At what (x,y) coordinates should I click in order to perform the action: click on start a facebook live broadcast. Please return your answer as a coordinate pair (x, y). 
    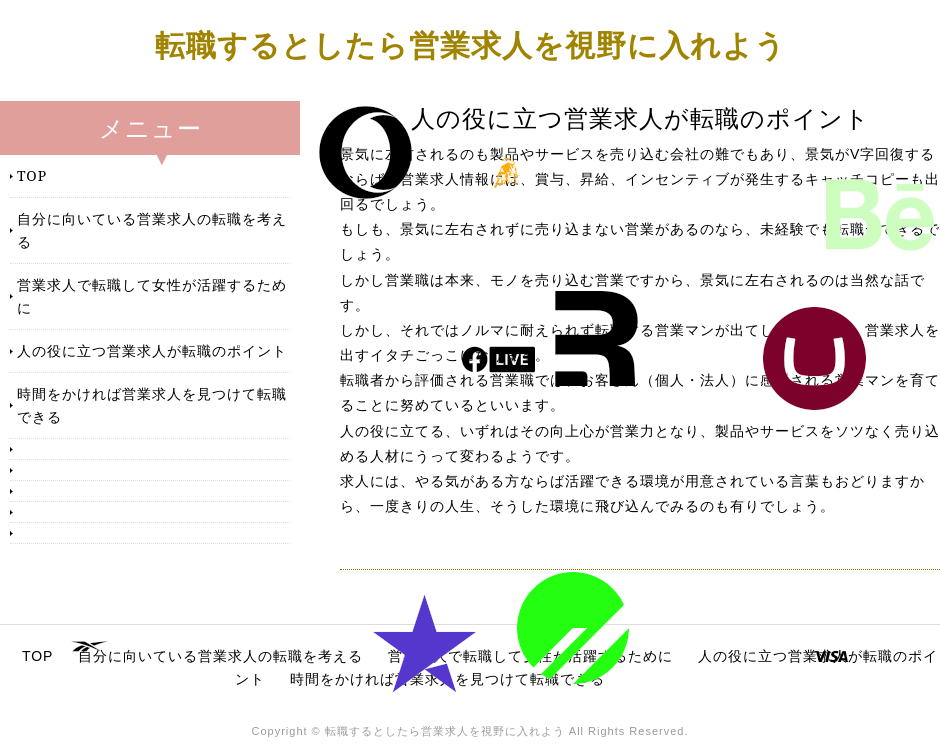
    Looking at the image, I should click on (498, 359).